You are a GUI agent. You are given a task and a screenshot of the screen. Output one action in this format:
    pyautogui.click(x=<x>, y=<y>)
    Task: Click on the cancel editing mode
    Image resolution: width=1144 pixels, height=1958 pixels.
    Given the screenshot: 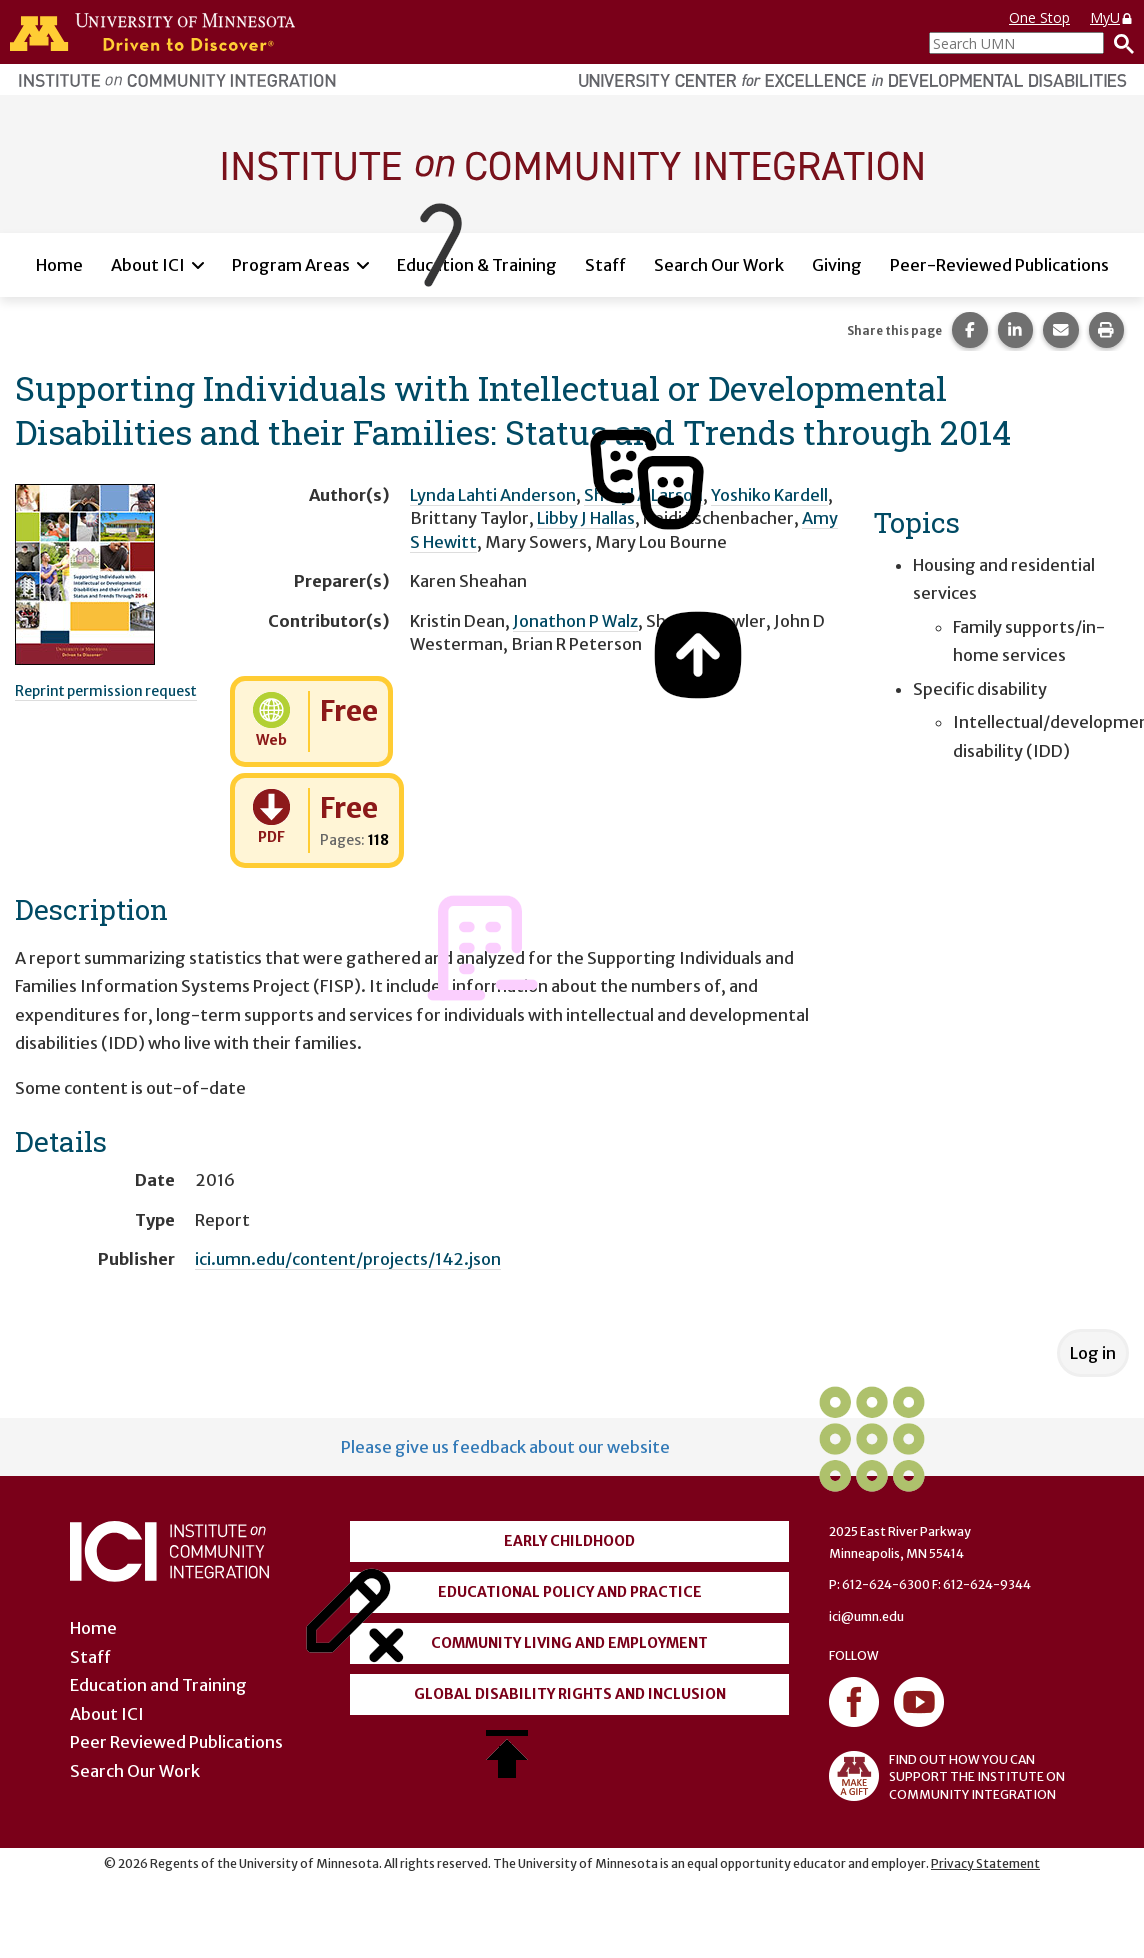 What is the action you would take?
    pyautogui.click(x=350, y=1609)
    